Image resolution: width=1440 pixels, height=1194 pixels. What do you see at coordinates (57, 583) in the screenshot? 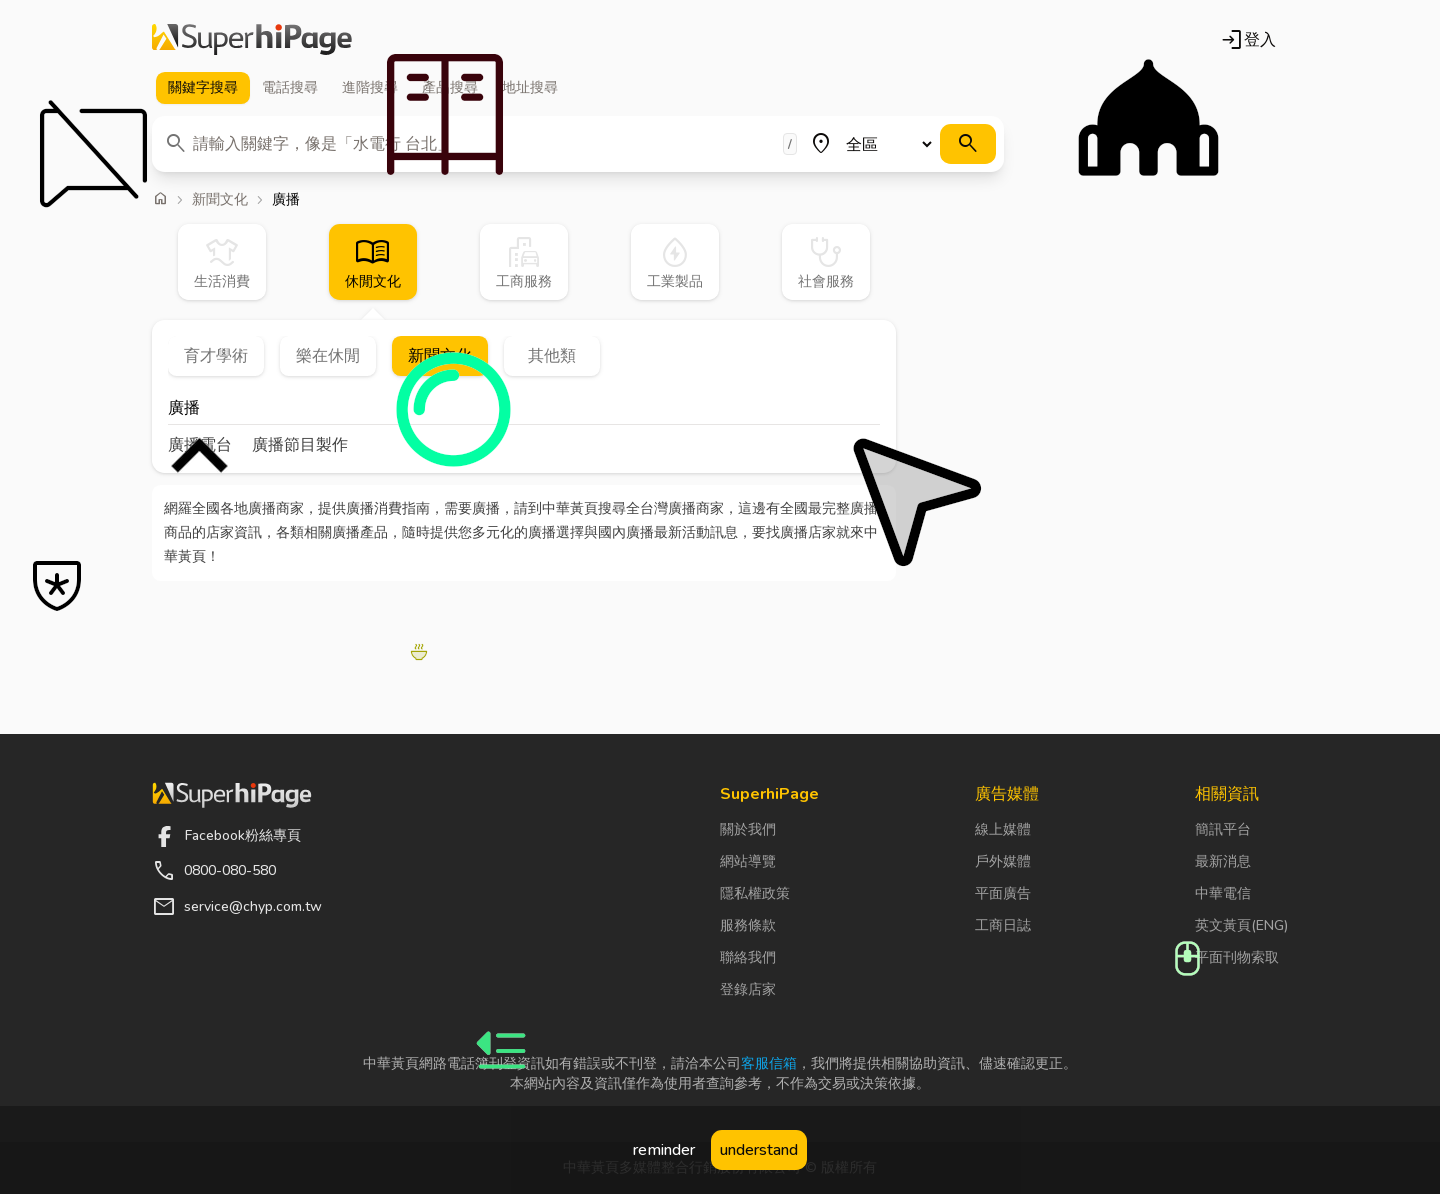
I see `indicates premium or verified security status` at bounding box center [57, 583].